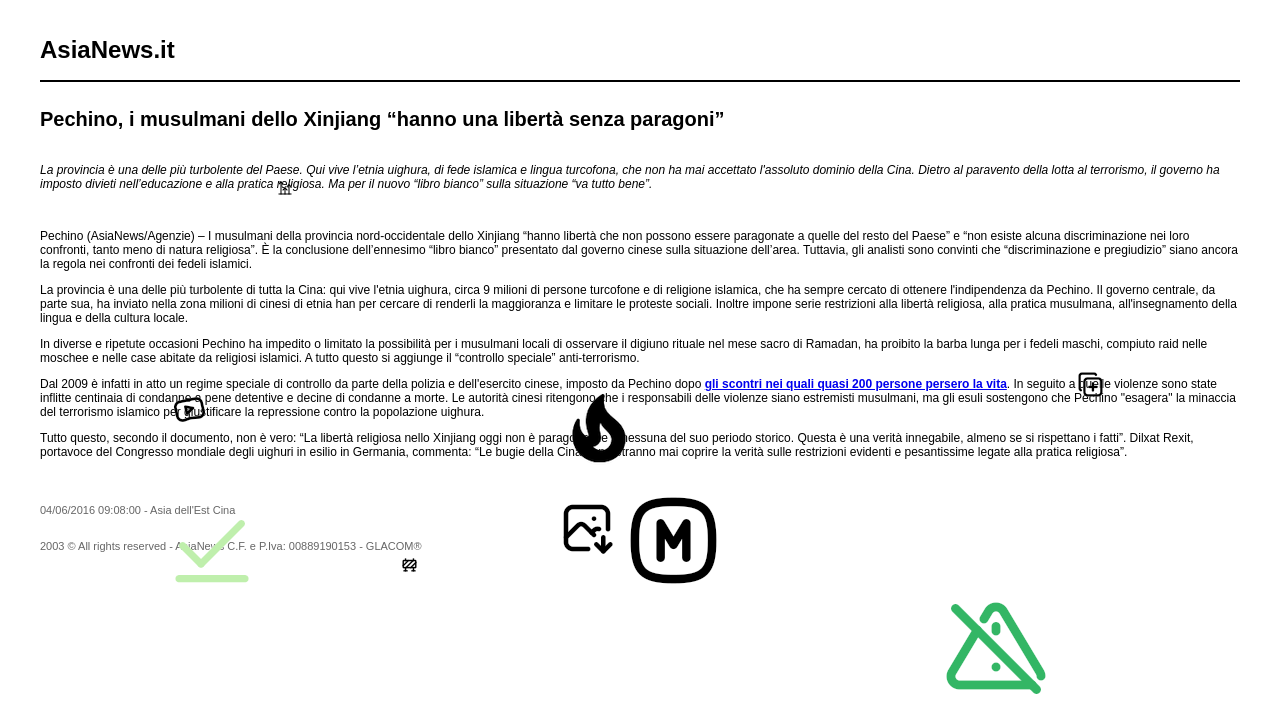 This screenshot has height=720, width=1280. Describe the element at coordinates (189, 409) in the screenshot. I see `open YouTube Kids app` at that location.